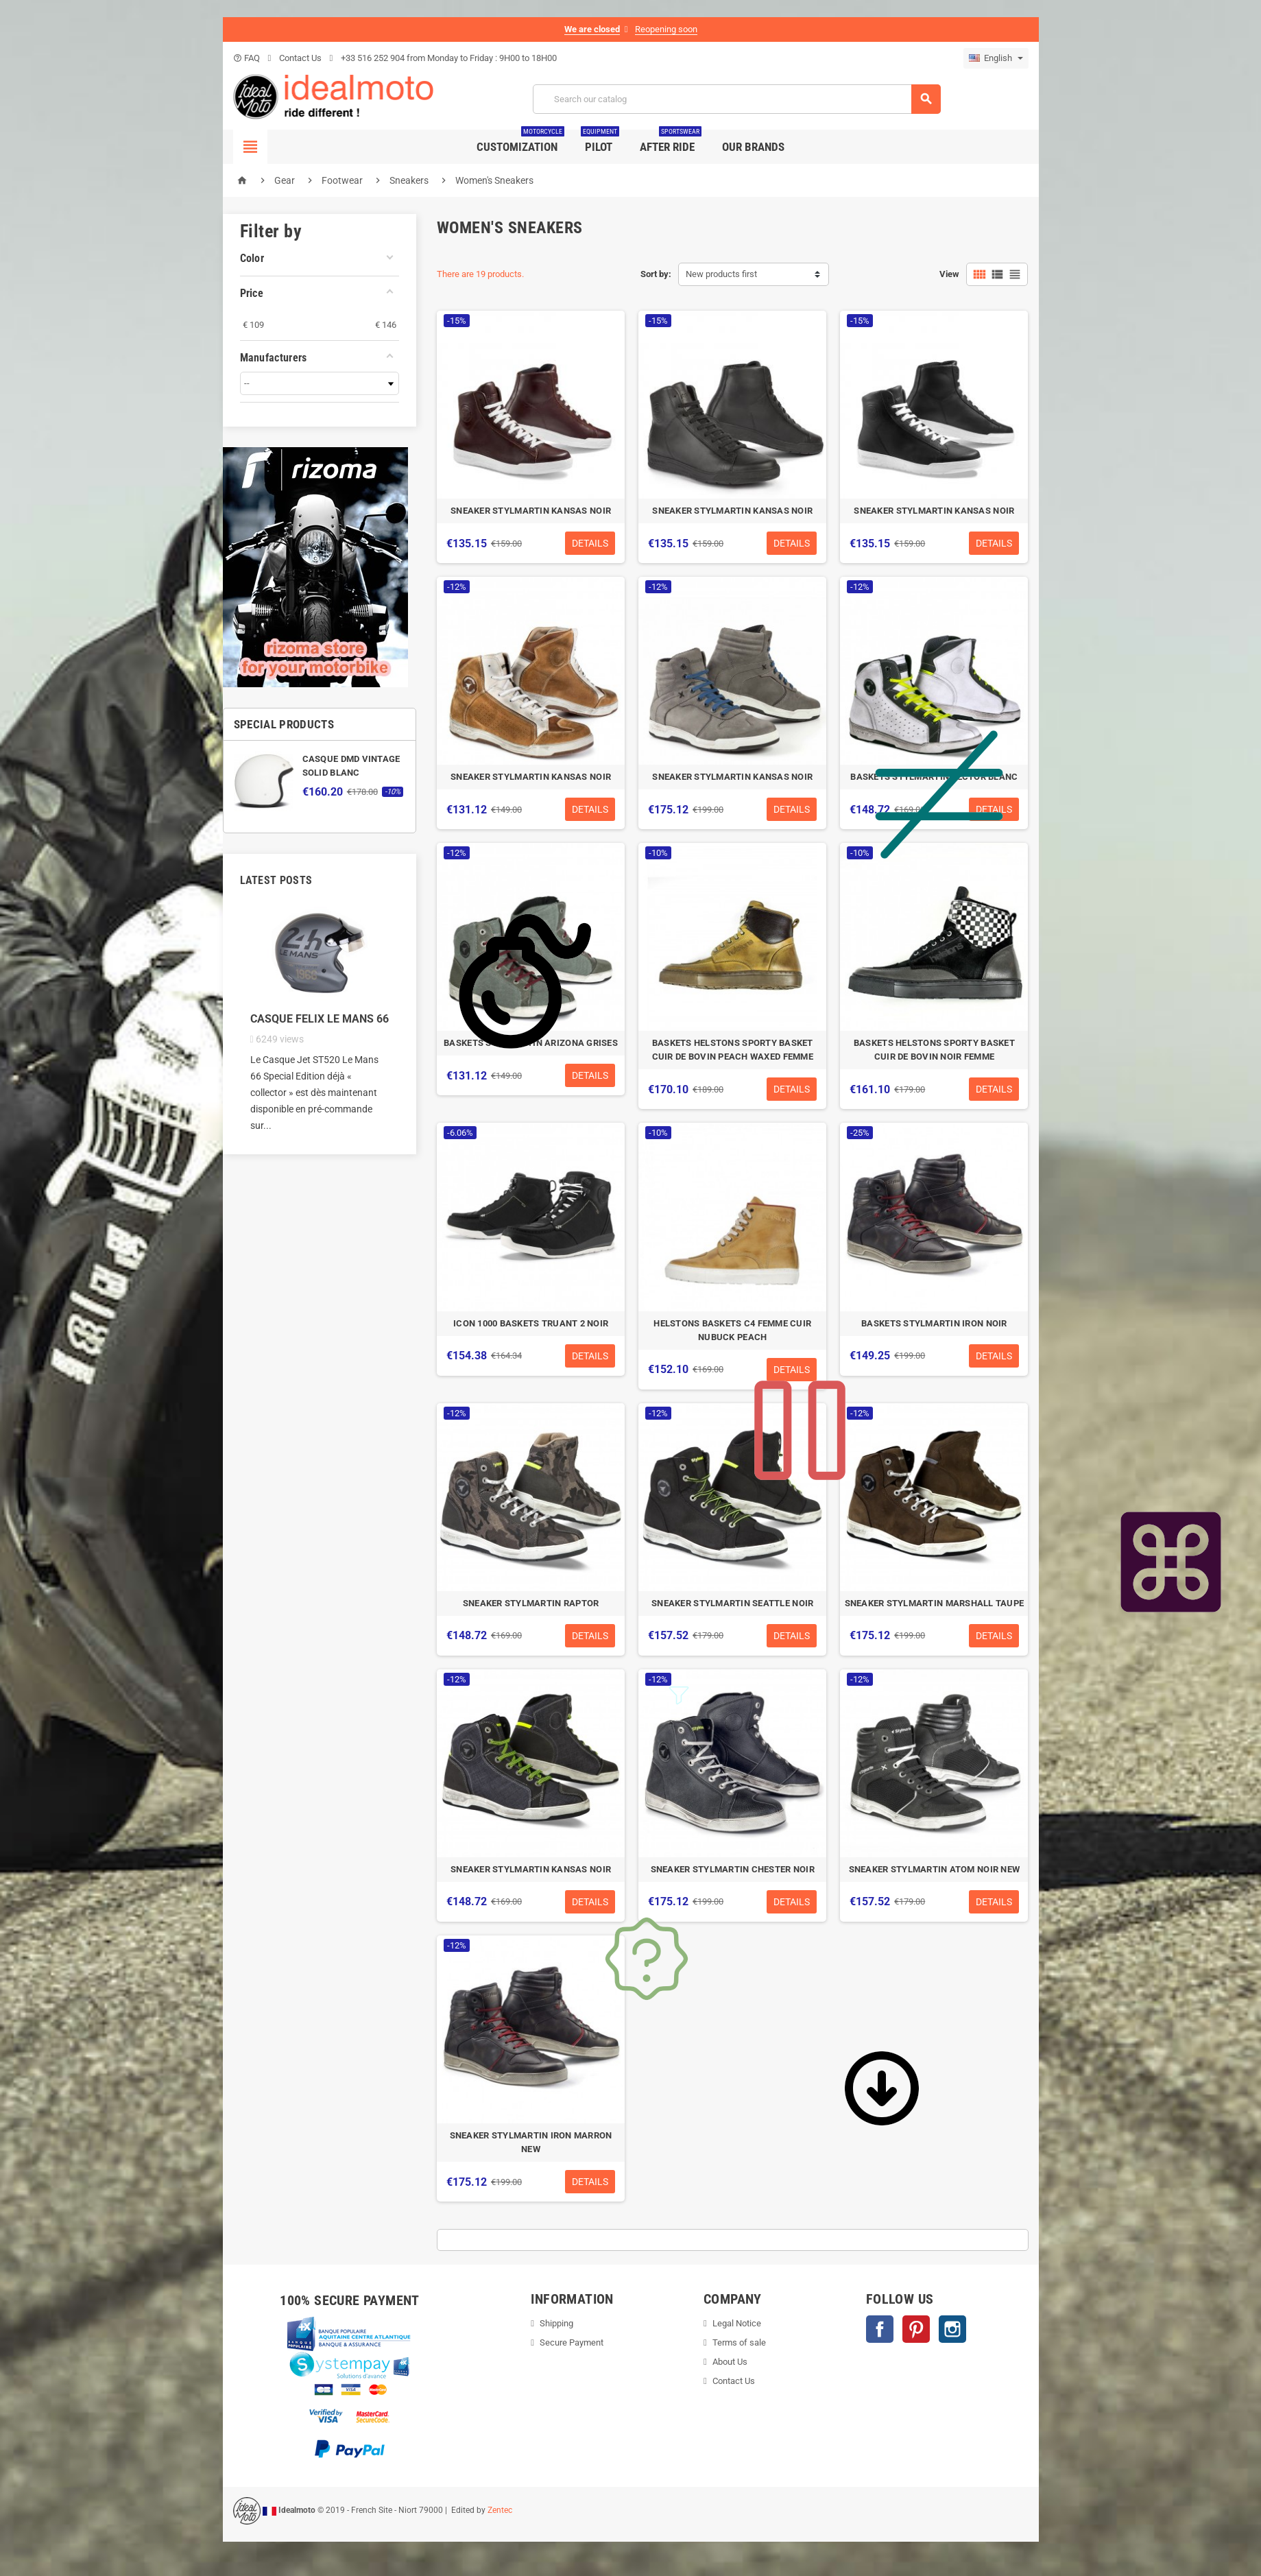 The height and width of the screenshot is (2576, 1261). What do you see at coordinates (519, 979) in the screenshot?
I see `indicates dangerous or destructive action` at bounding box center [519, 979].